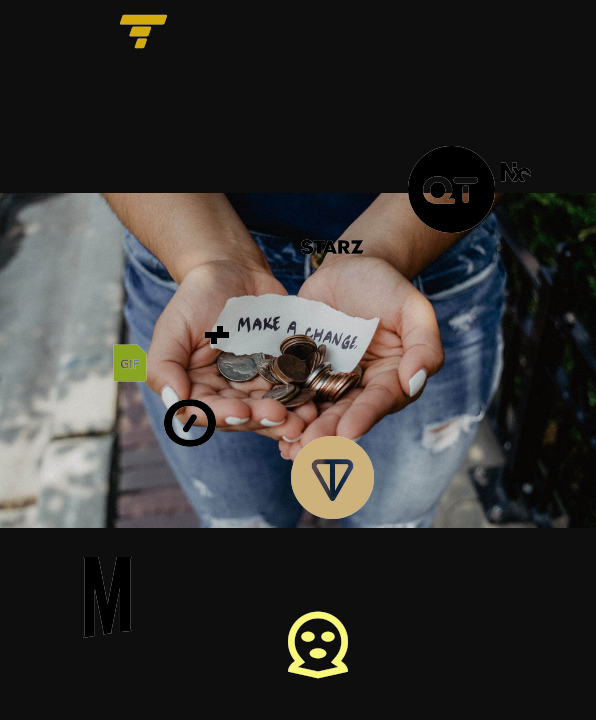 The height and width of the screenshot is (720, 596). What do you see at coordinates (333, 247) in the screenshot?
I see `open the Starz streaming app` at bounding box center [333, 247].